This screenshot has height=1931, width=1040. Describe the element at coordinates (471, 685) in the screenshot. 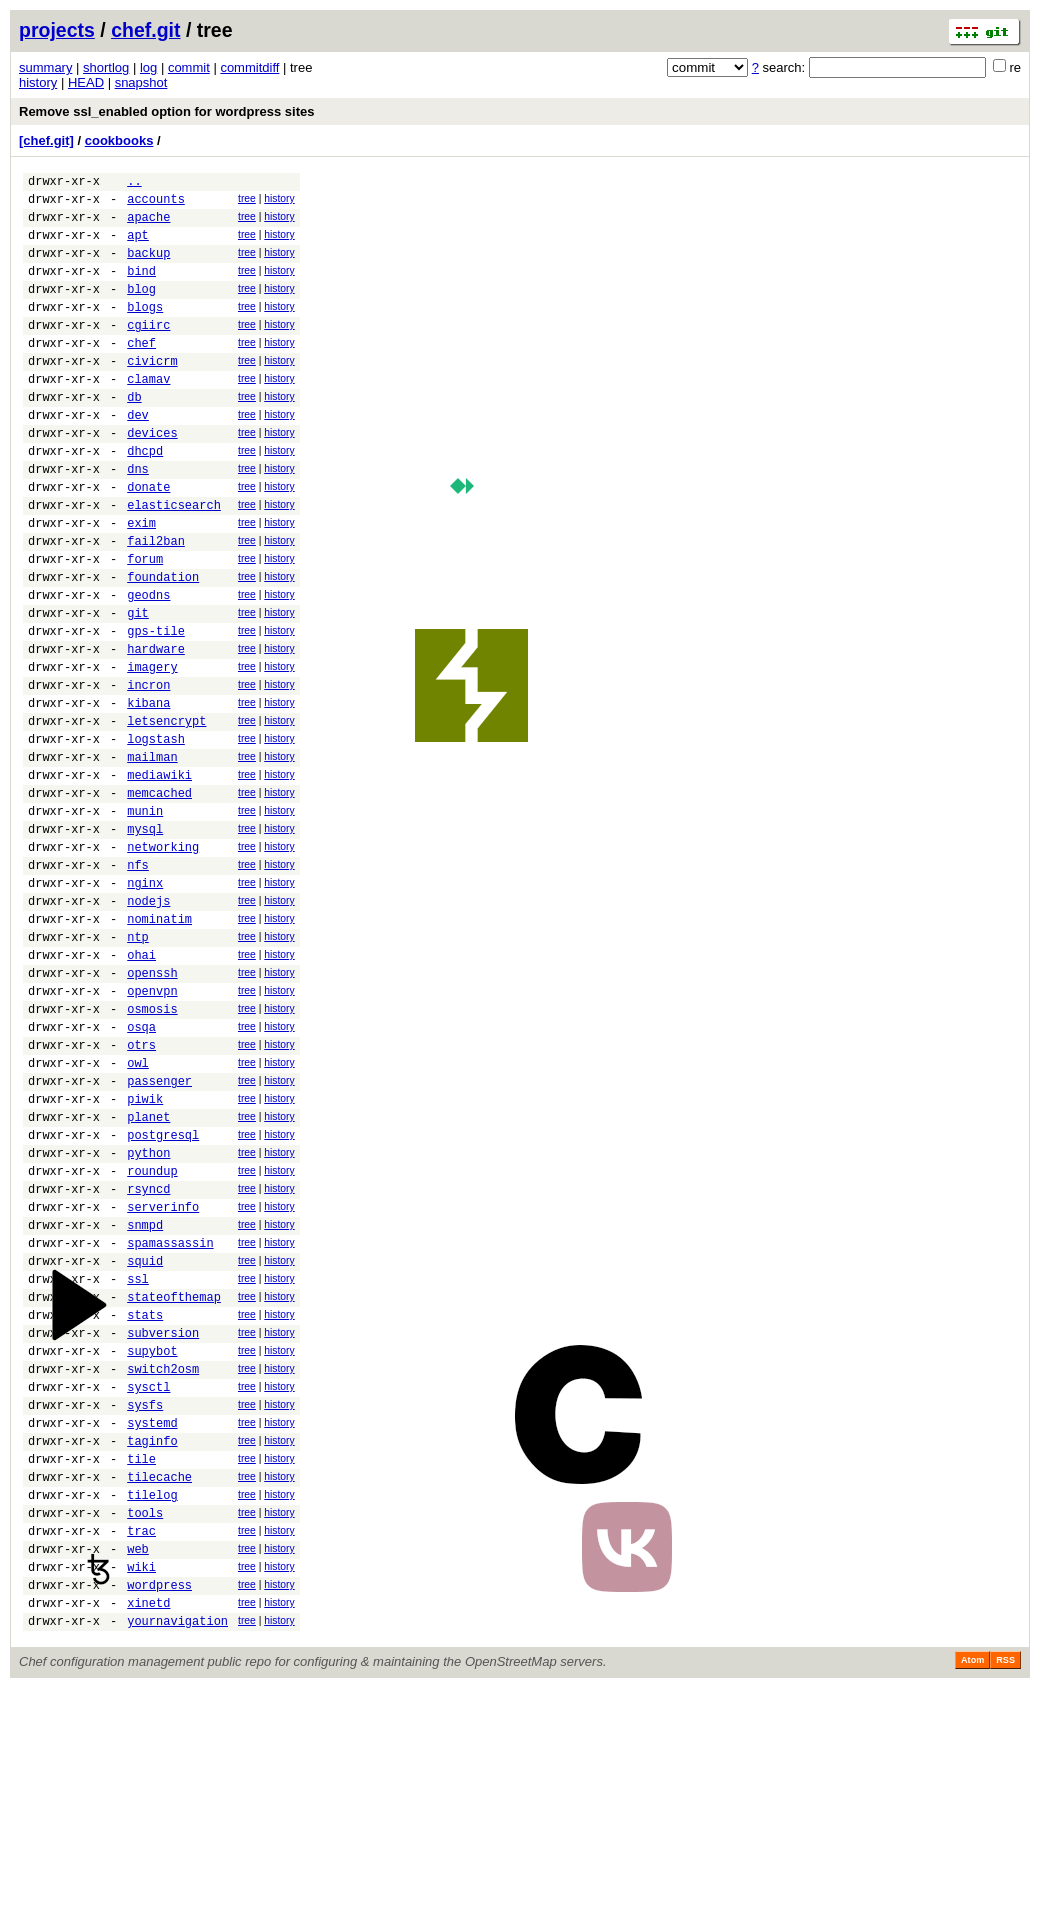

I see `visit portswigger website or resources` at that location.